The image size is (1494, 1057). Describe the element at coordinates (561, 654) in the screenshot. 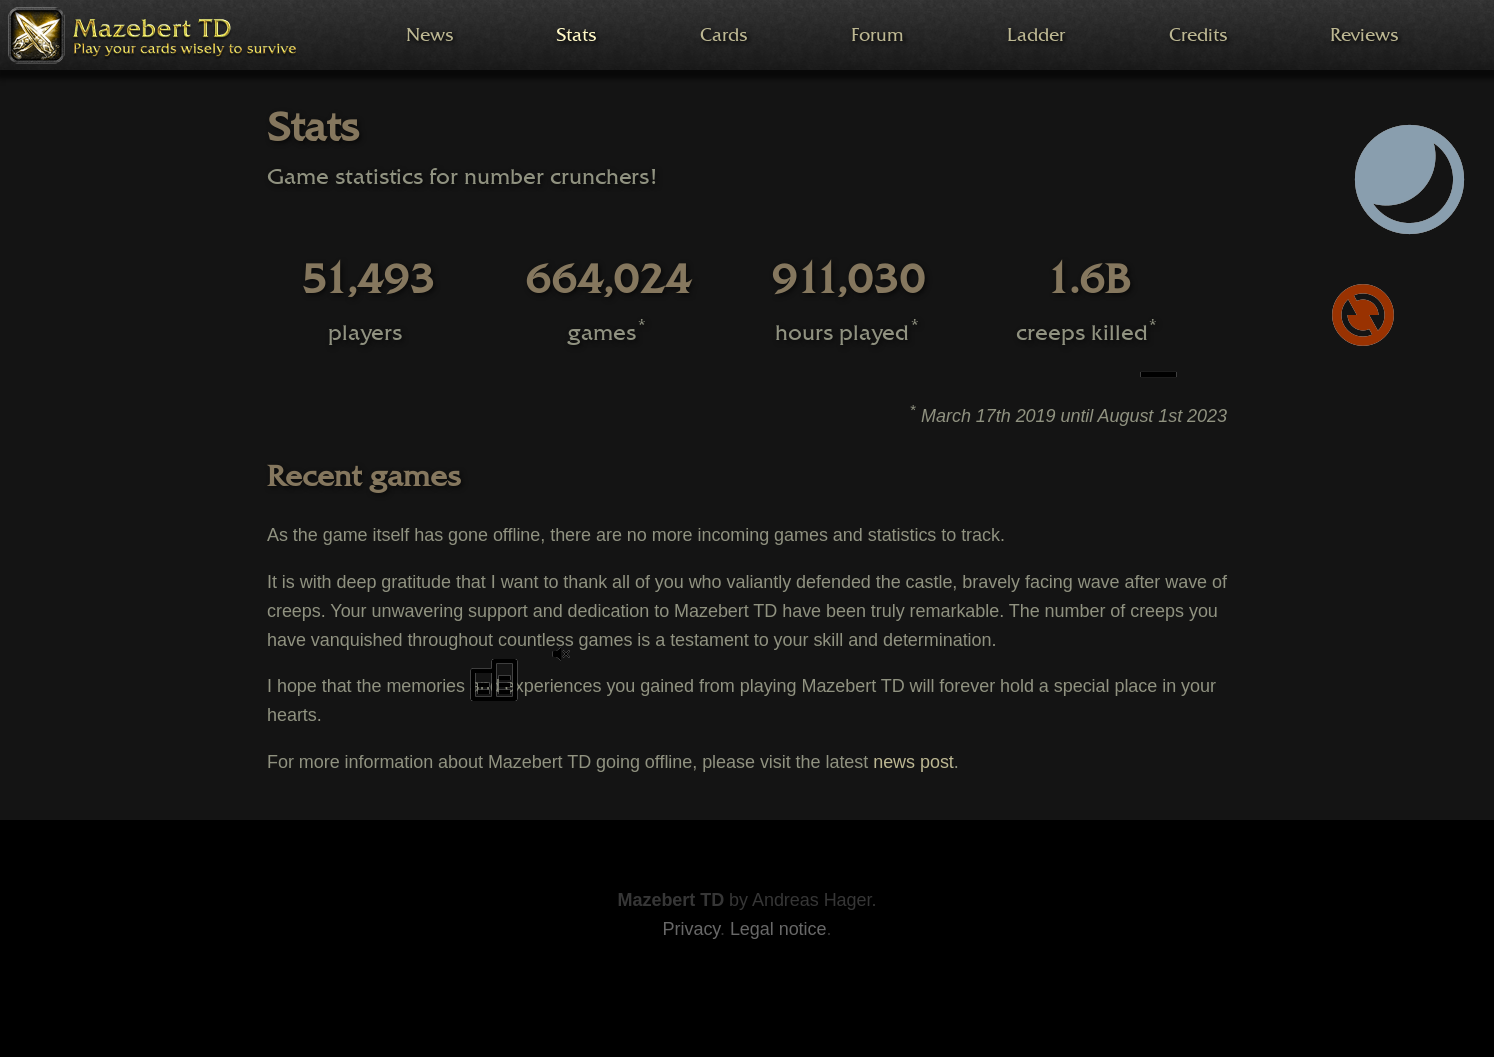

I see `mute or unmute audio` at that location.